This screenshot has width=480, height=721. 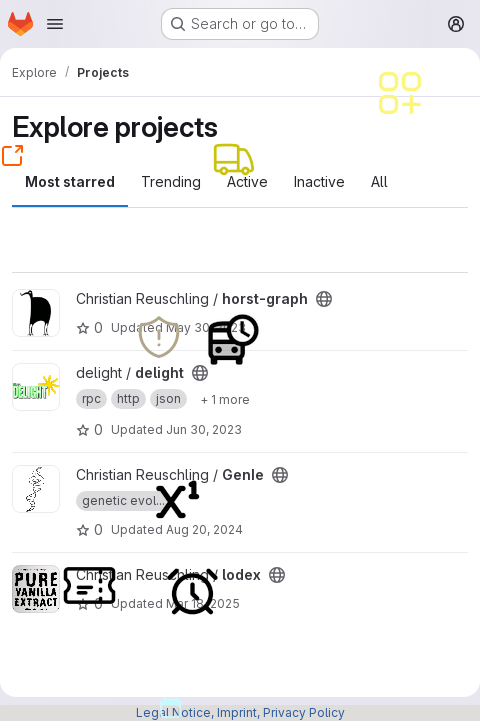 What do you see at coordinates (170, 707) in the screenshot?
I see `view calendar or schedule` at bounding box center [170, 707].